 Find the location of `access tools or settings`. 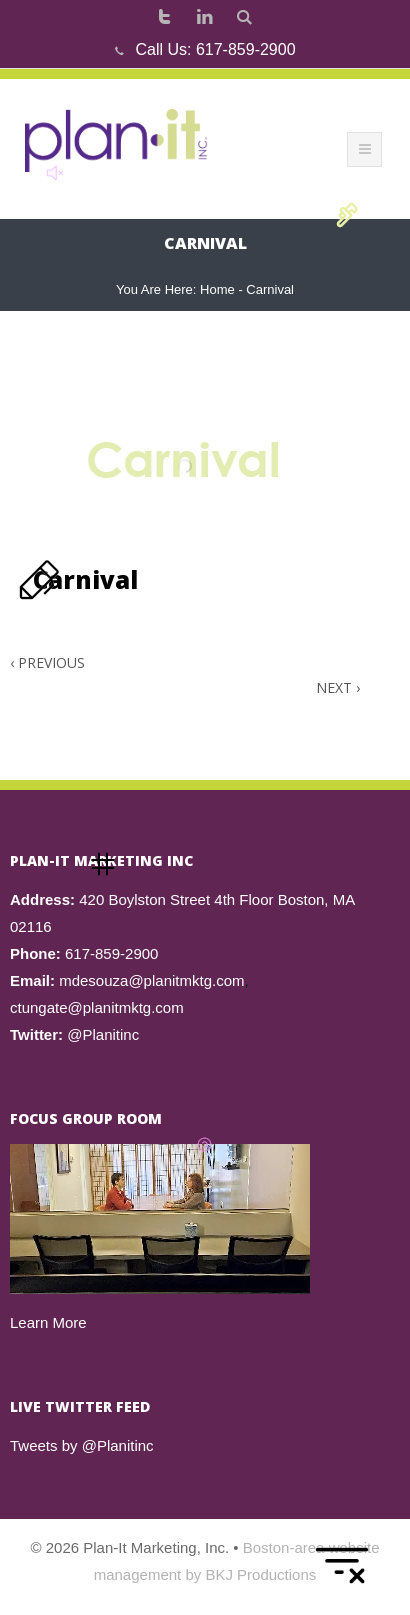

access tools or settings is located at coordinates (347, 215).